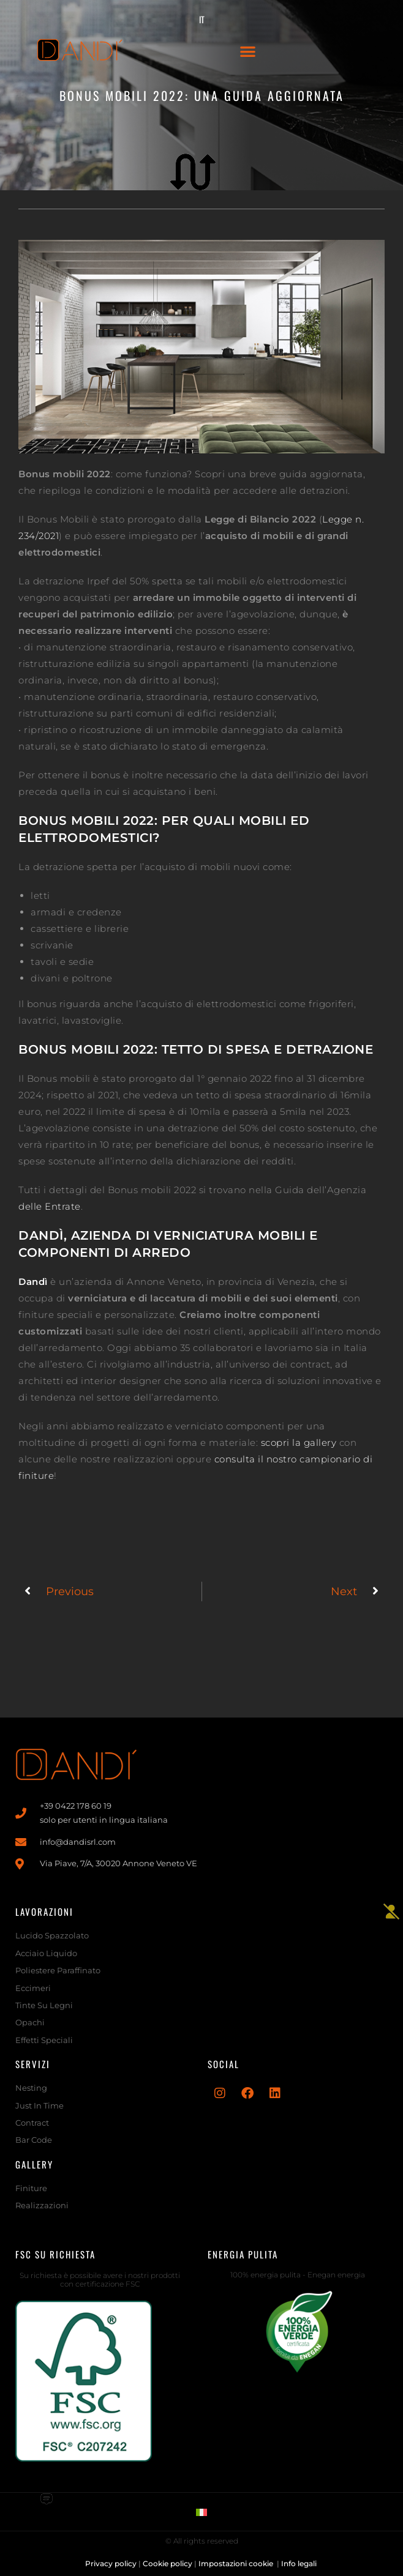 The width and height of the screenshot is (403, 2576). Describe the element at coordinates (47, 2499) in the screenshot. I see `open messaging or chat` at that location.